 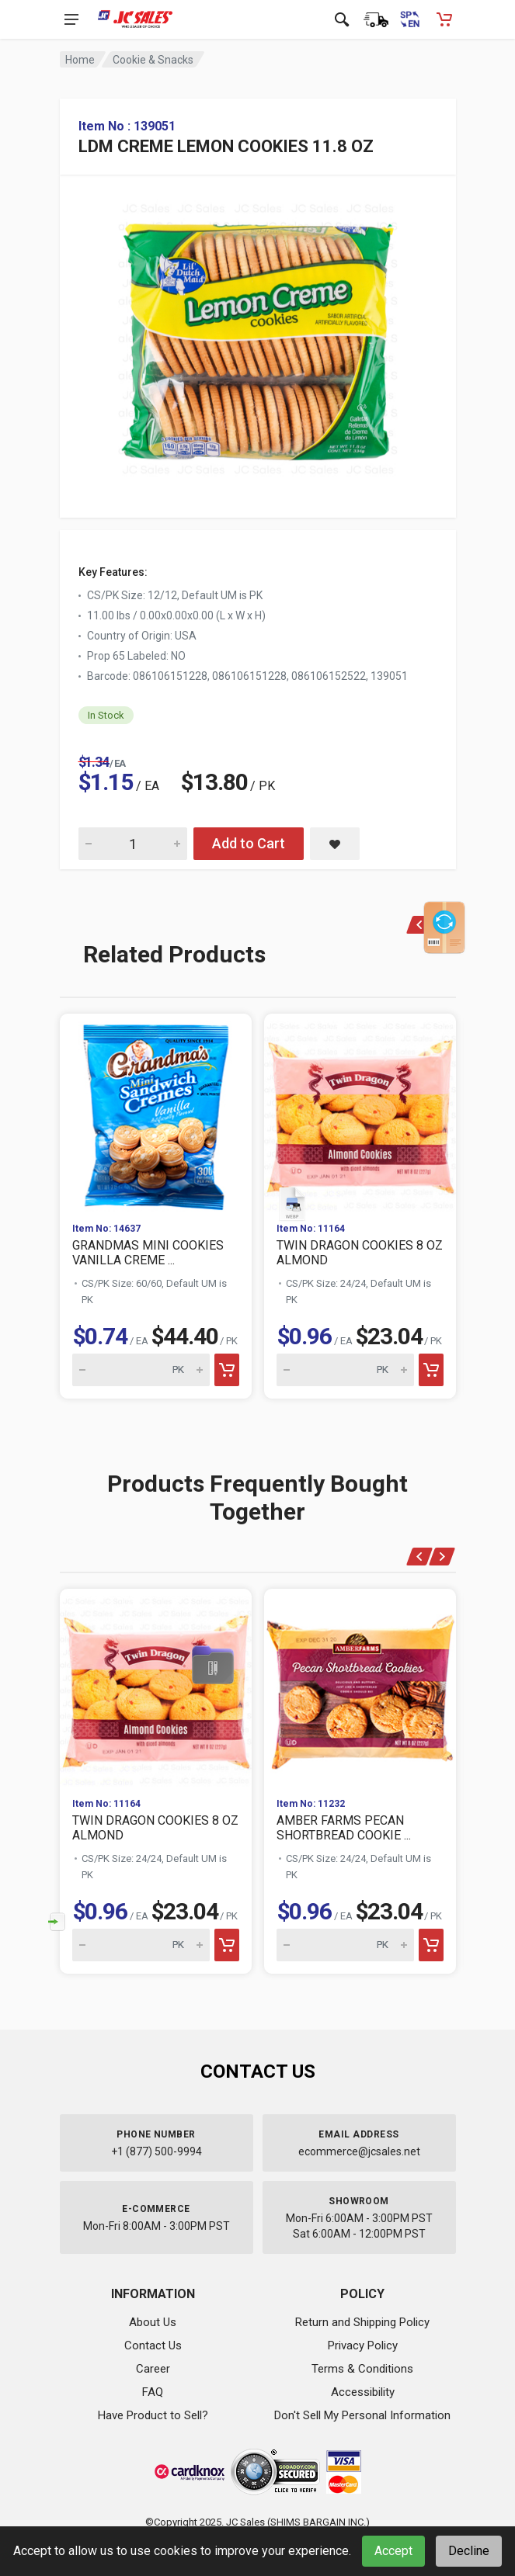 What do you see at coordinates (292, 1205) in the screenshot?
I see `a webp image file` at bounding box center [292, 1205].